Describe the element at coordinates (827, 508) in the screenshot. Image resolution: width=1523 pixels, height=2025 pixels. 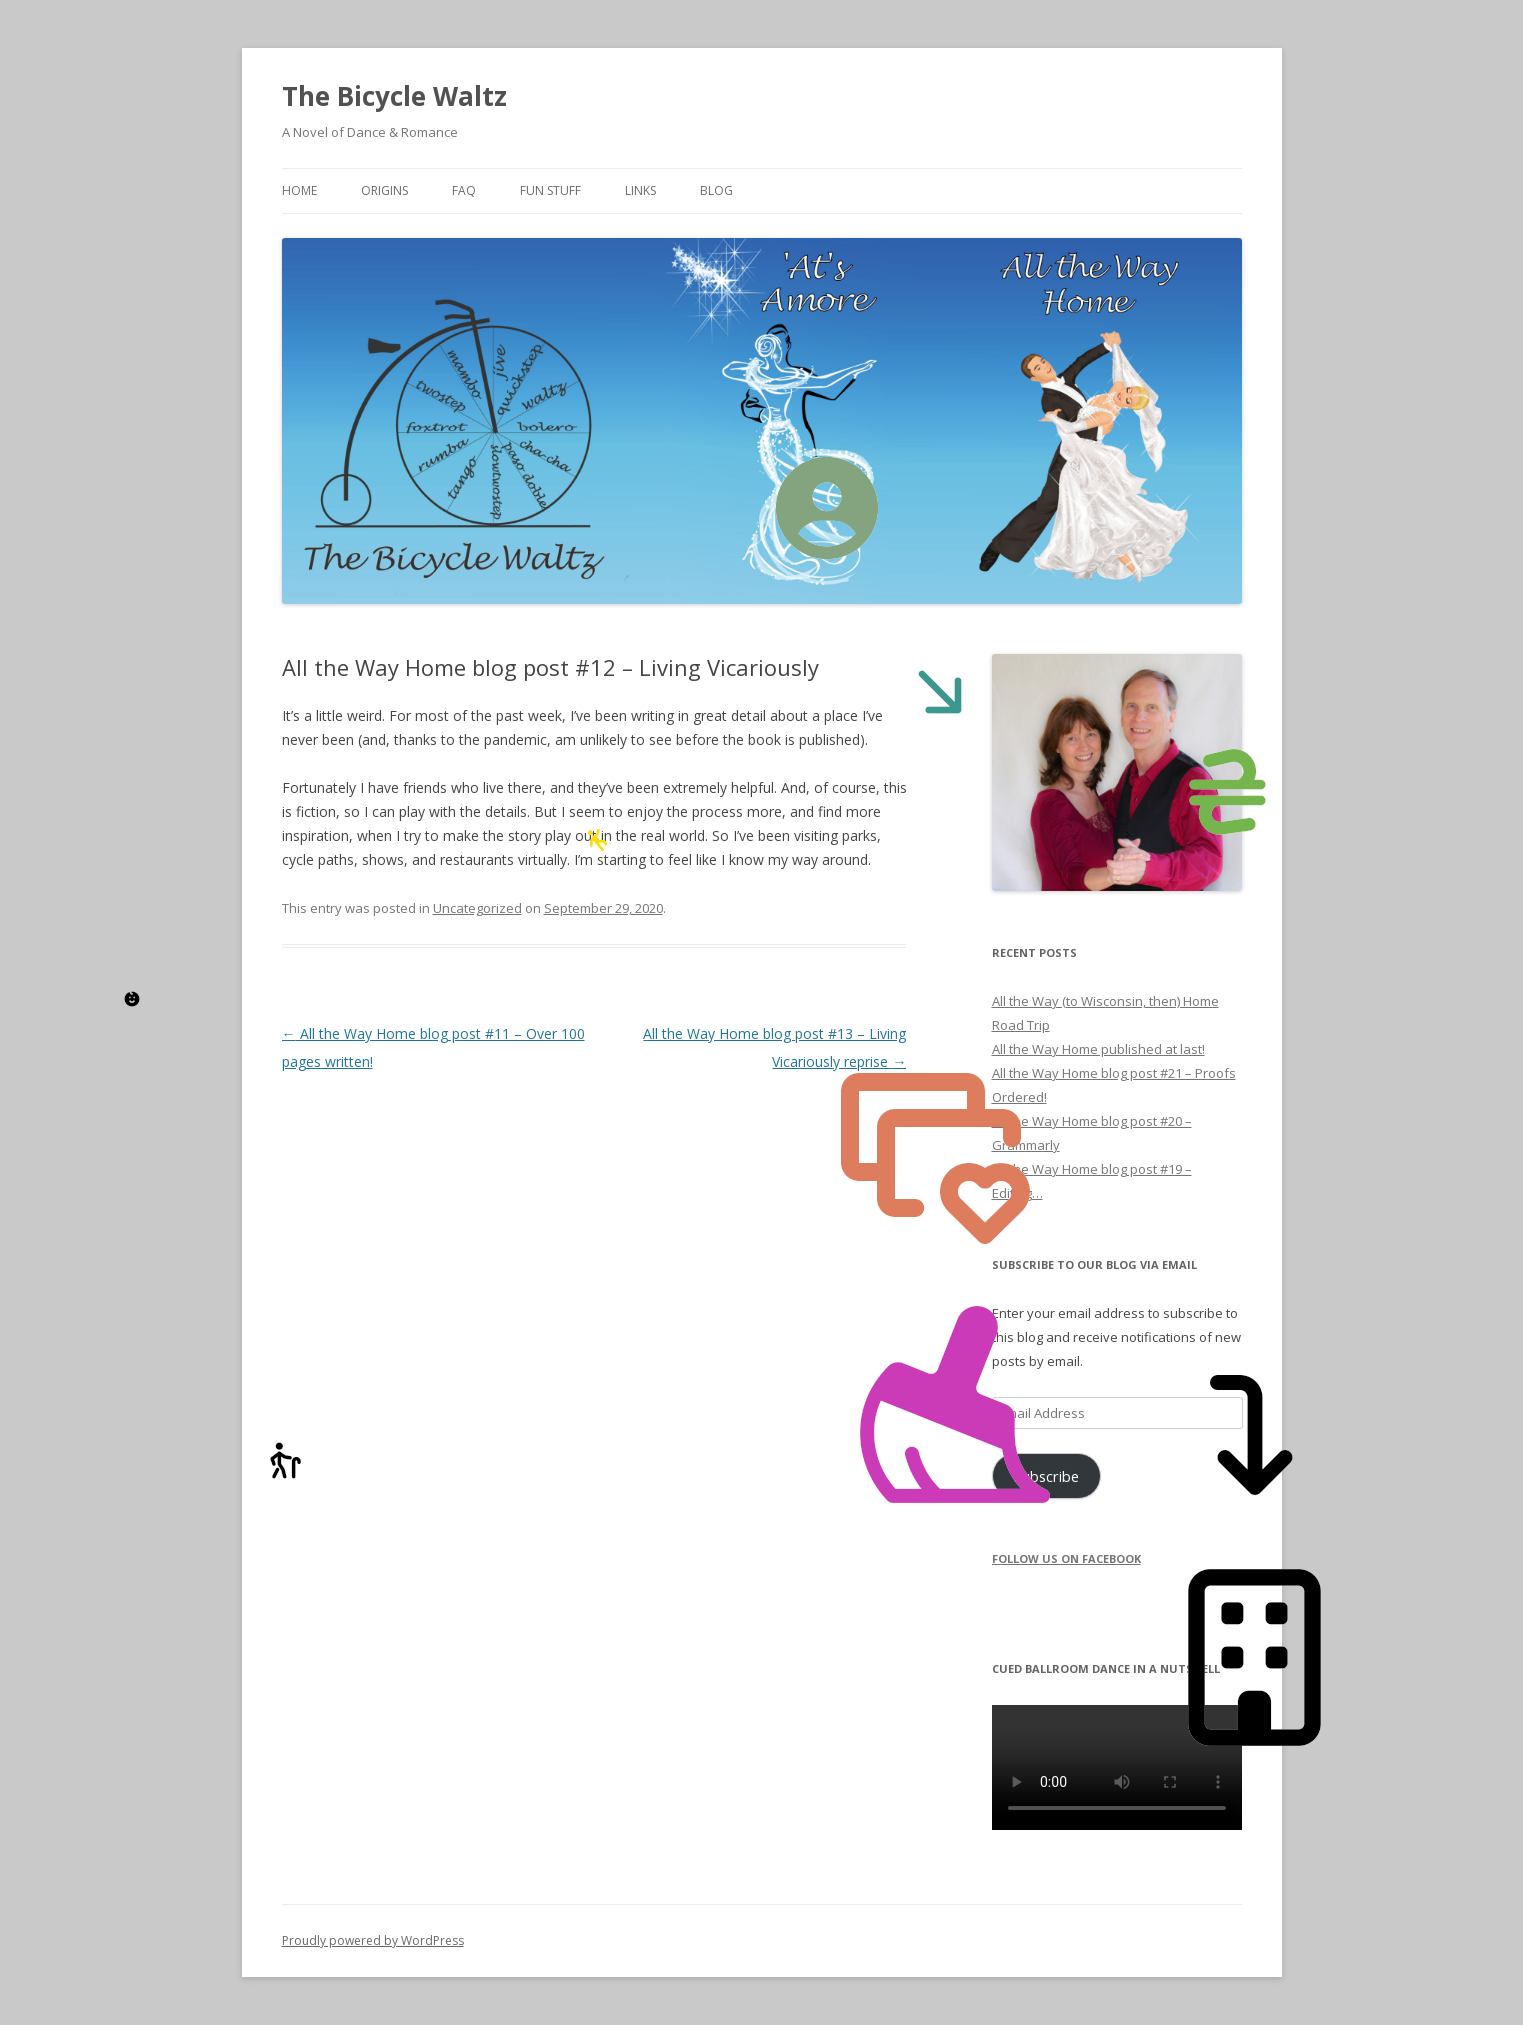
I see `view your profile` at that location.